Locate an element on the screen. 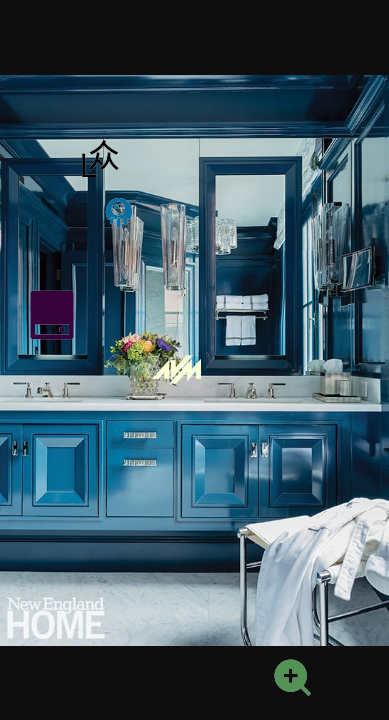 The height and width of the screenshot is (720, 389). livewire framework logo is located at coordinates (119, 213).